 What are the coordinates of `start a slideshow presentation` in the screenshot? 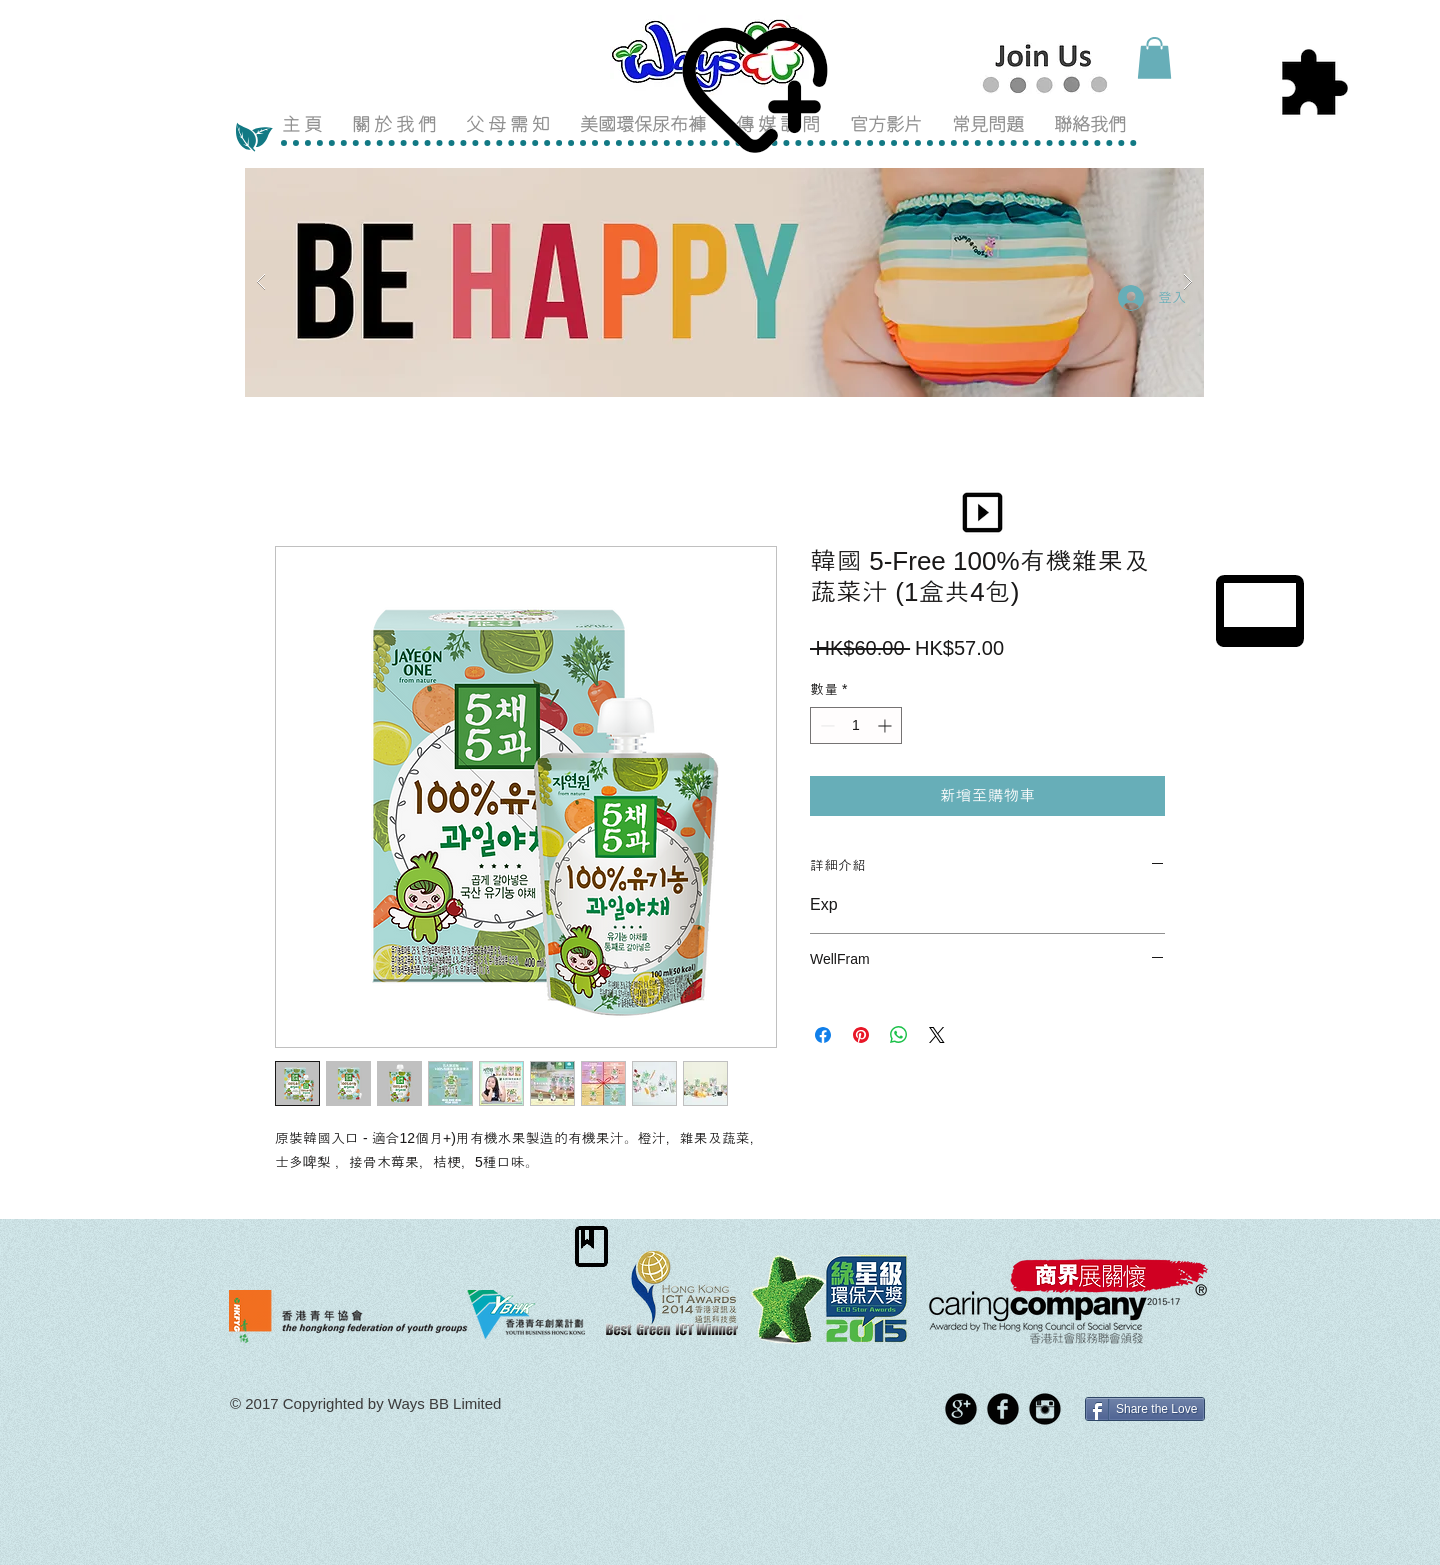 It's located at (982, 512).